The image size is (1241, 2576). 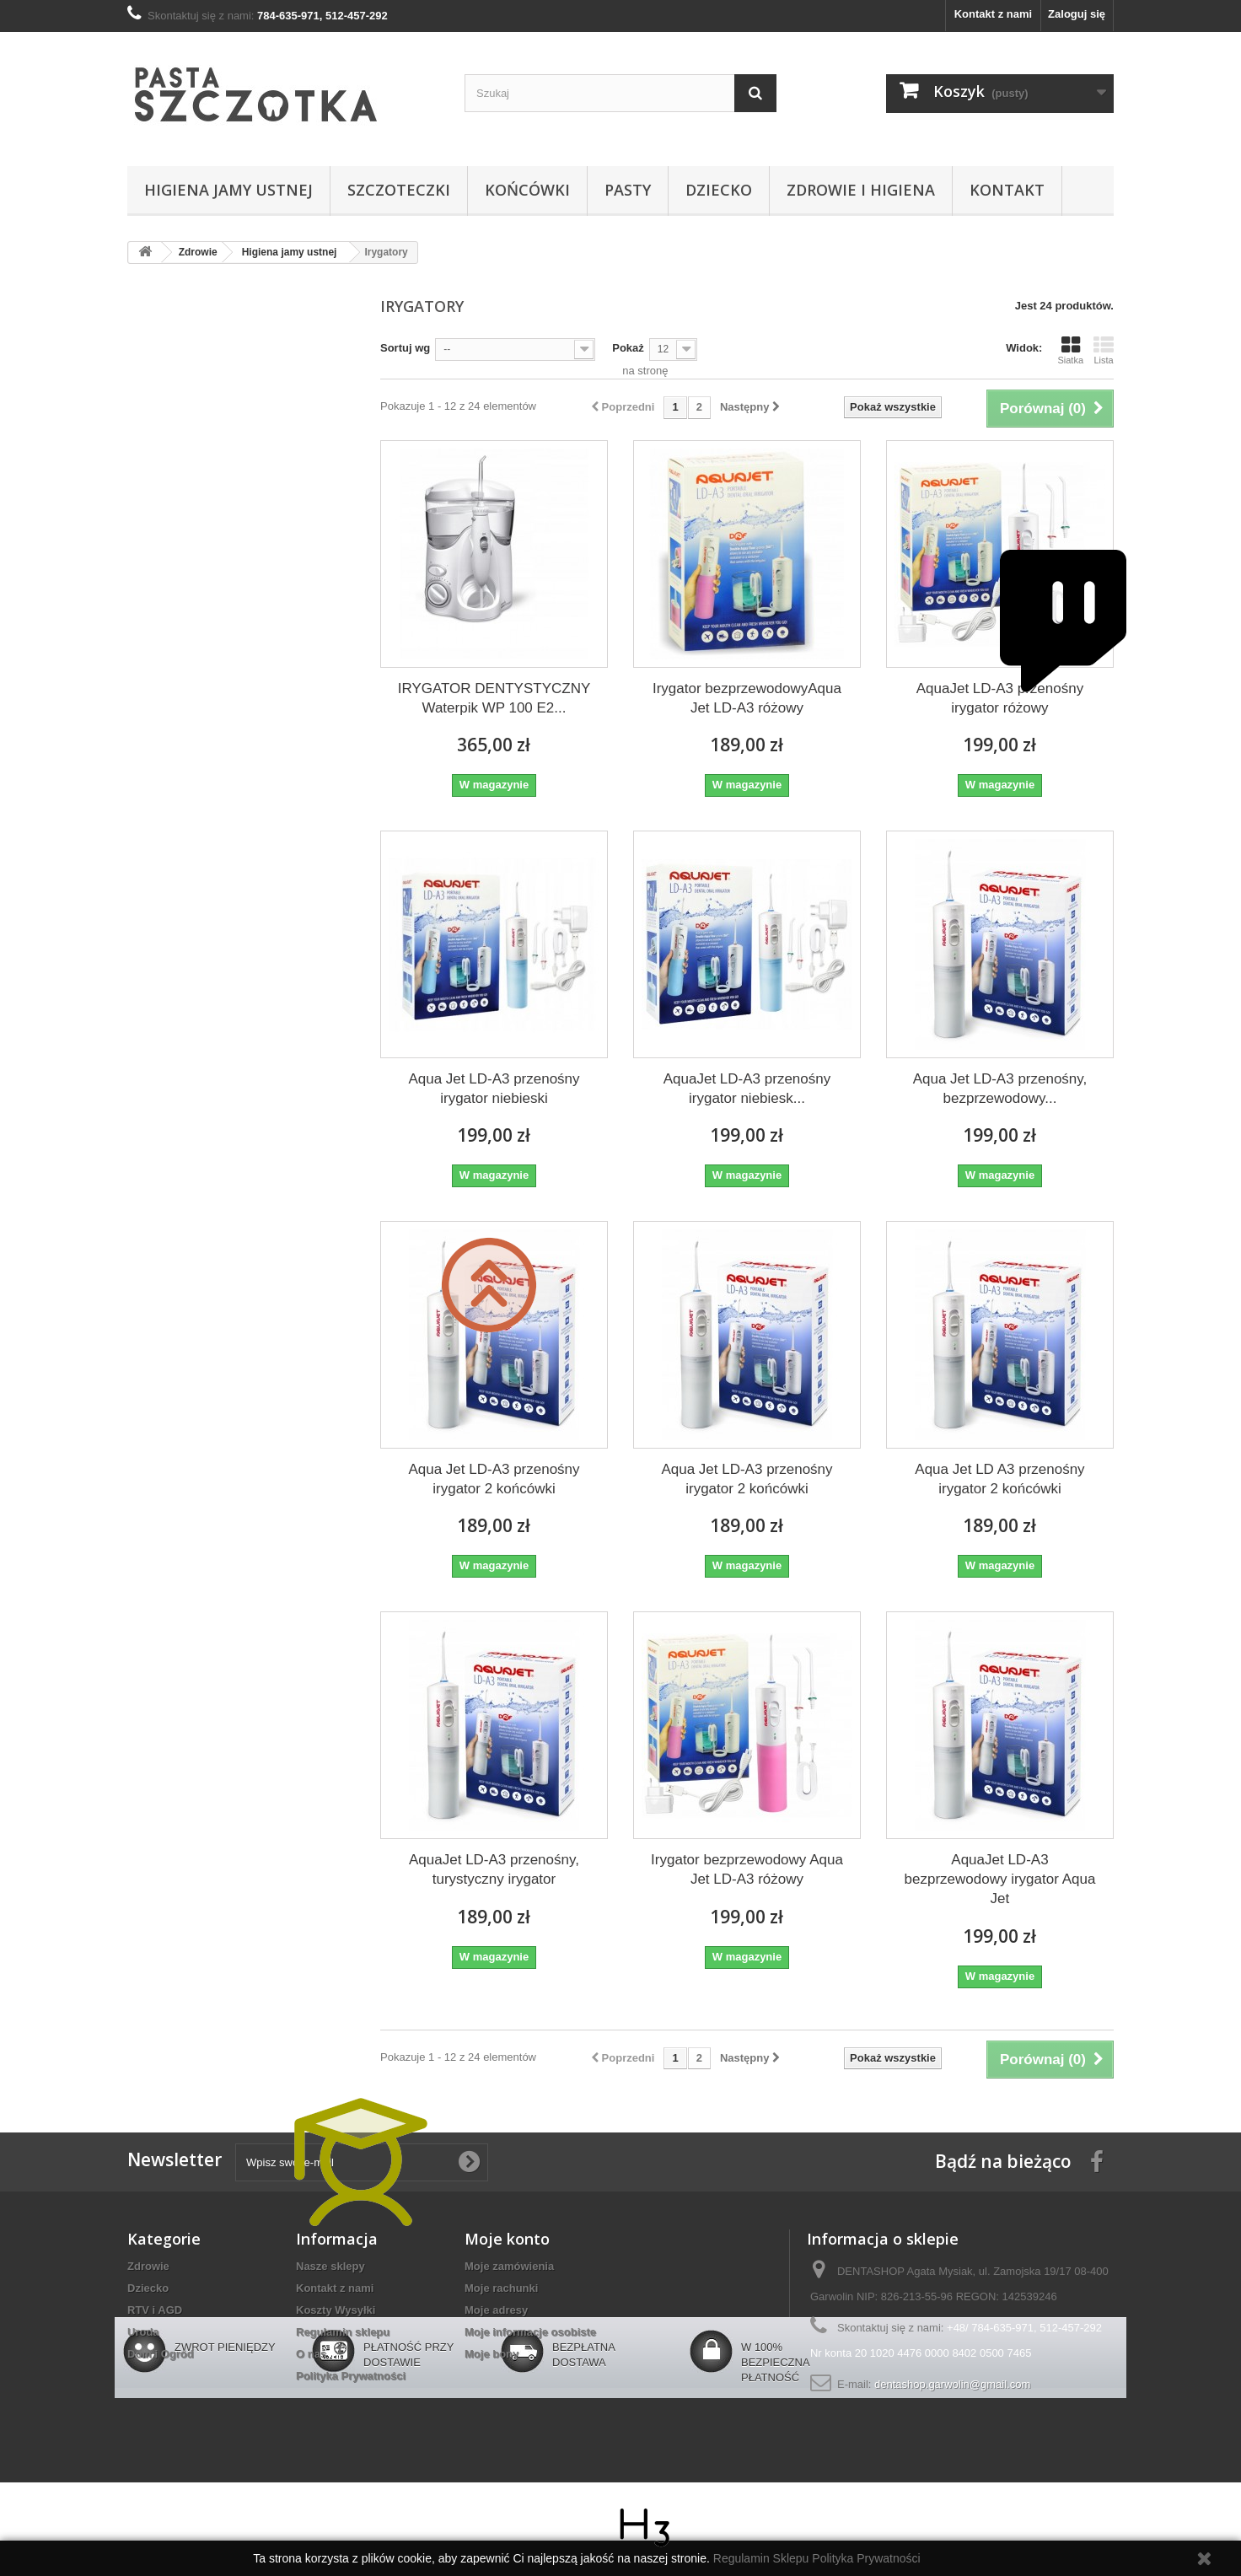 What do you see at coordinates (1063, 613) in the screenshot?
I see `open Twitch app` at bounding box center [1063, 613].